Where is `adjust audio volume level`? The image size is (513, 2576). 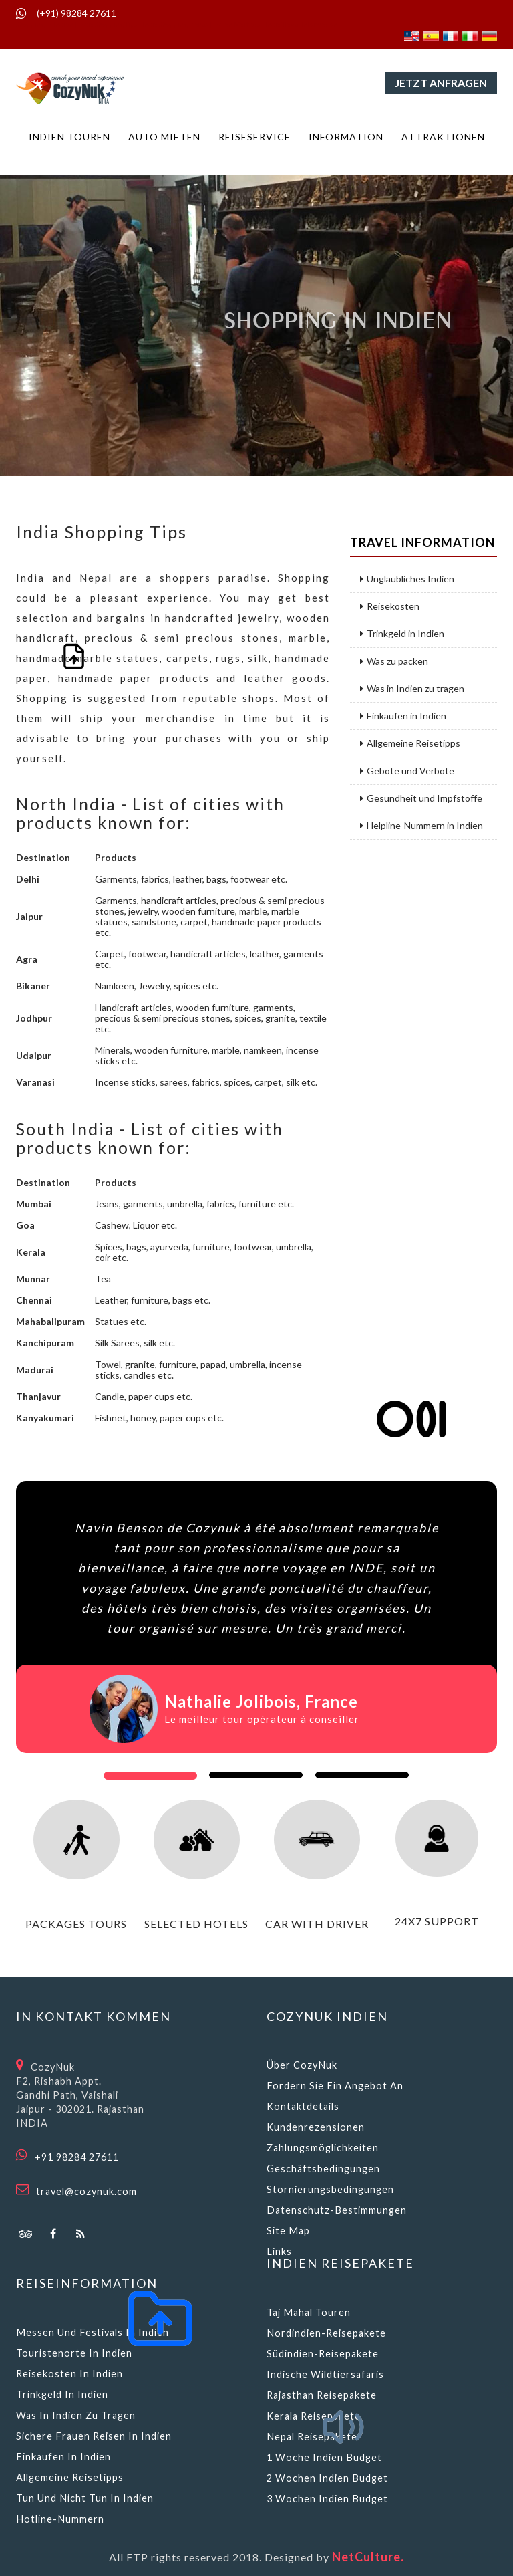
adjust audio volume level is located at coordinates (343, 2427).